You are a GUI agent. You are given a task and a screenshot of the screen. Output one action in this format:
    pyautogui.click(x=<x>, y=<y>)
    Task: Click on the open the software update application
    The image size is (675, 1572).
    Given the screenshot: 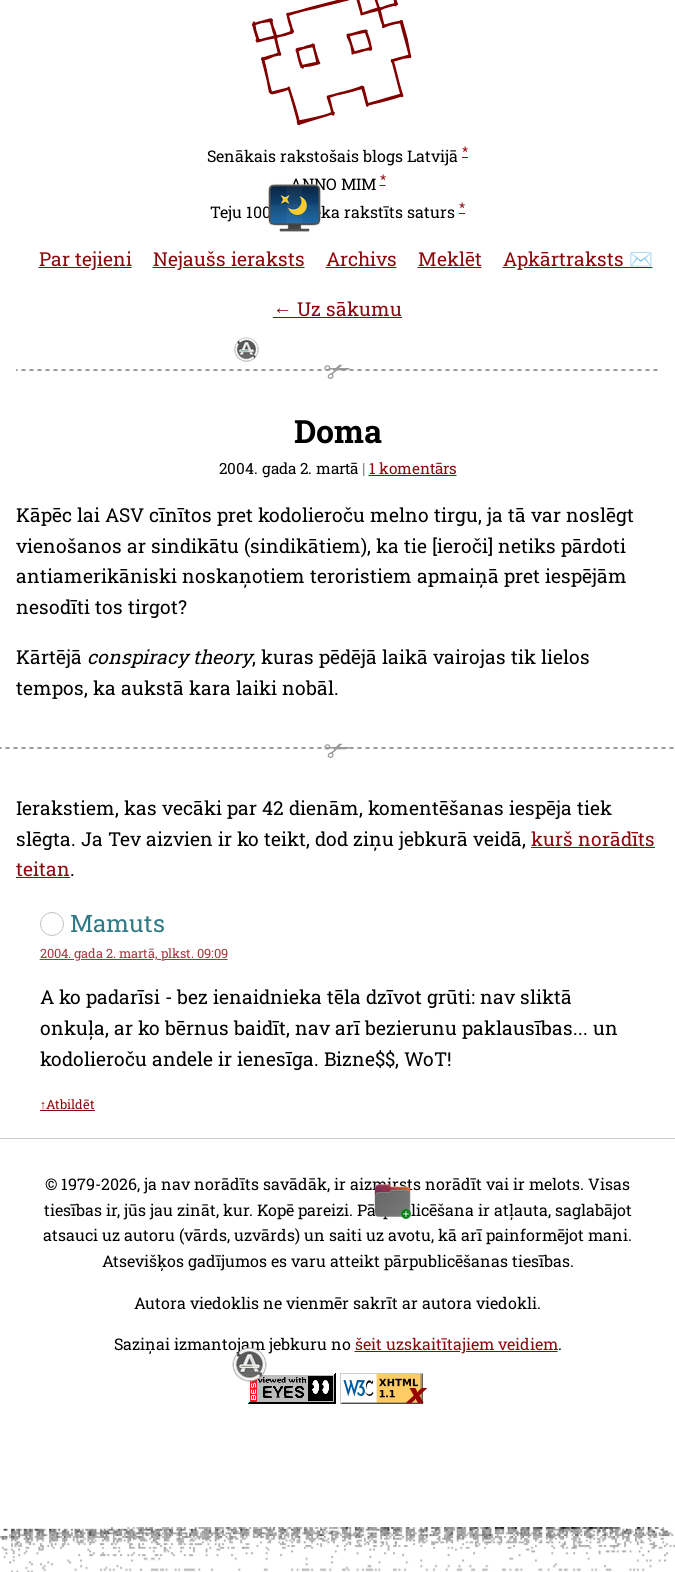 What is the action you would take?
    pyautogui.click(x=249, y=1364)
    